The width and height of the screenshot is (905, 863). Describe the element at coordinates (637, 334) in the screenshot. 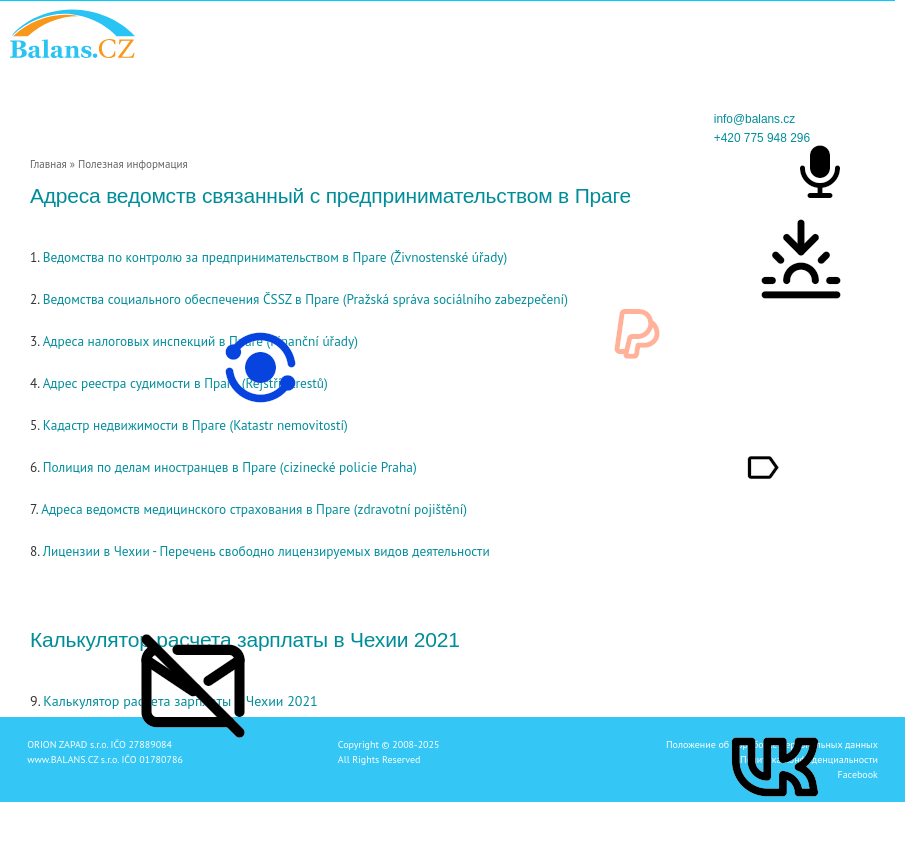

I see `pay with paypal` at that location.